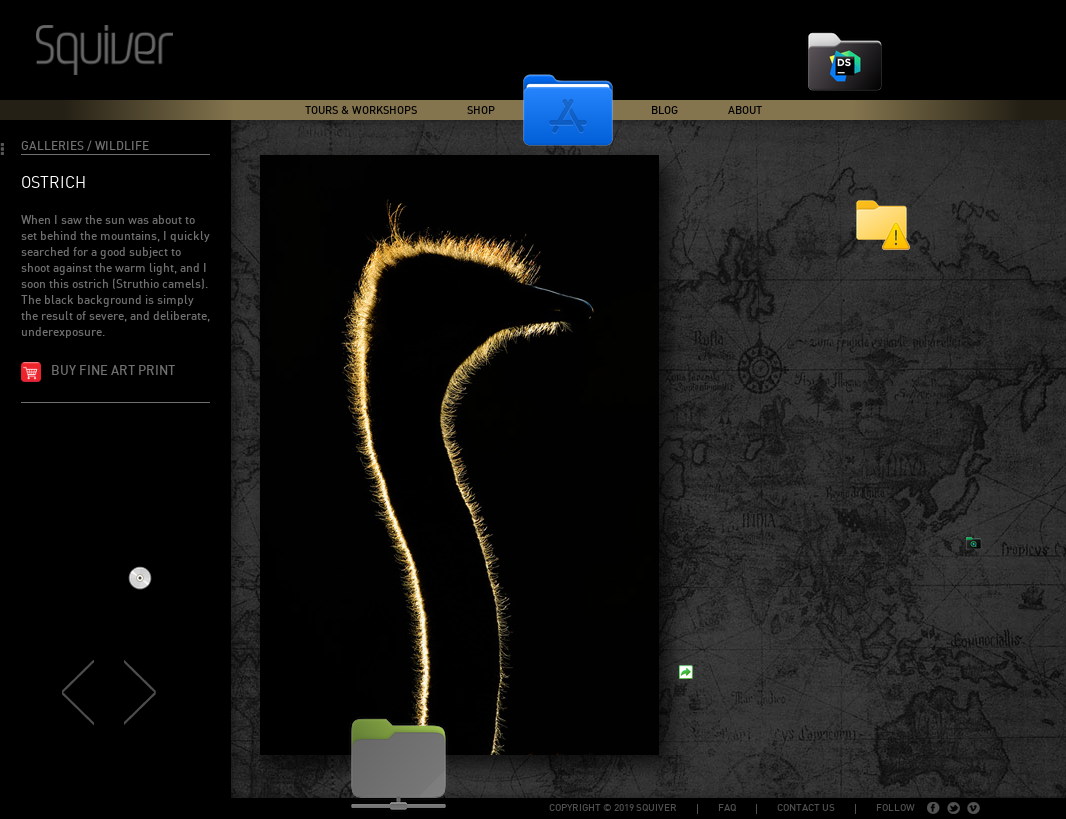 The width and height of the screenshot is (1066, 819). I want to click on folder contains items with warnings or errors, so click(881, 221).